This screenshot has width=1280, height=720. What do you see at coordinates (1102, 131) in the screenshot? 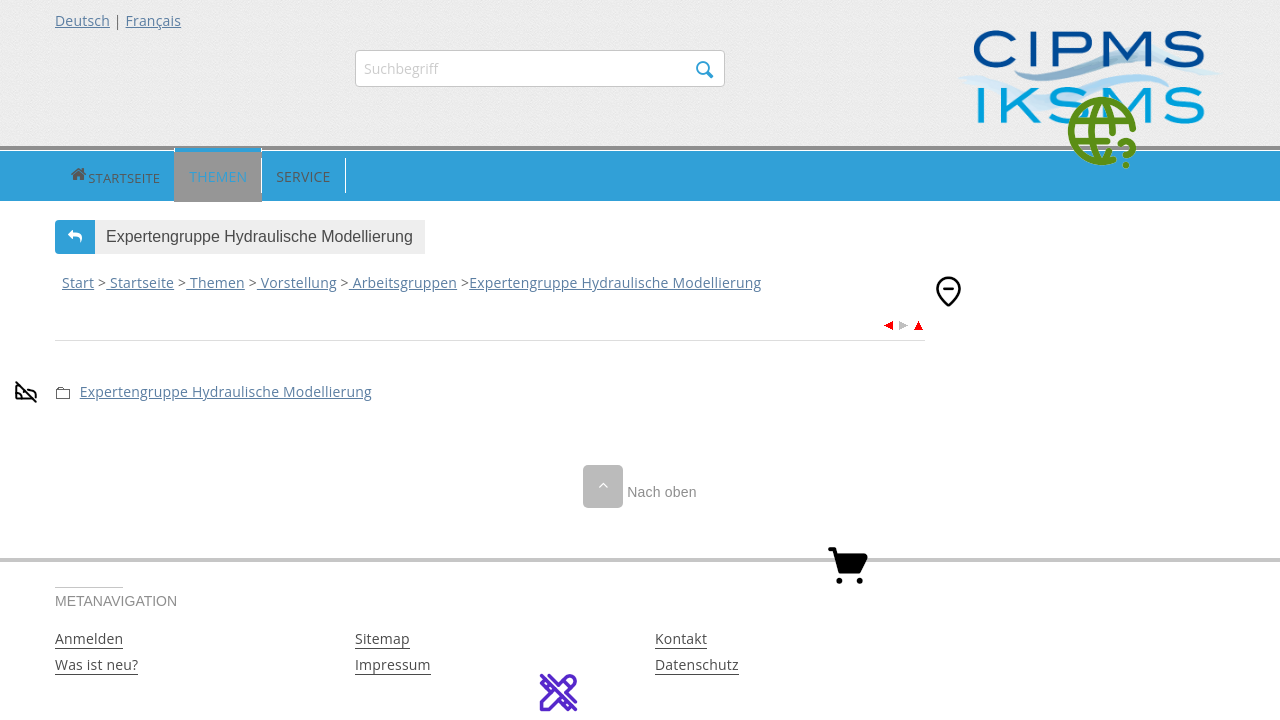
I see `access help or FAQ for international/global settings` at bounding box center [1102, 131].